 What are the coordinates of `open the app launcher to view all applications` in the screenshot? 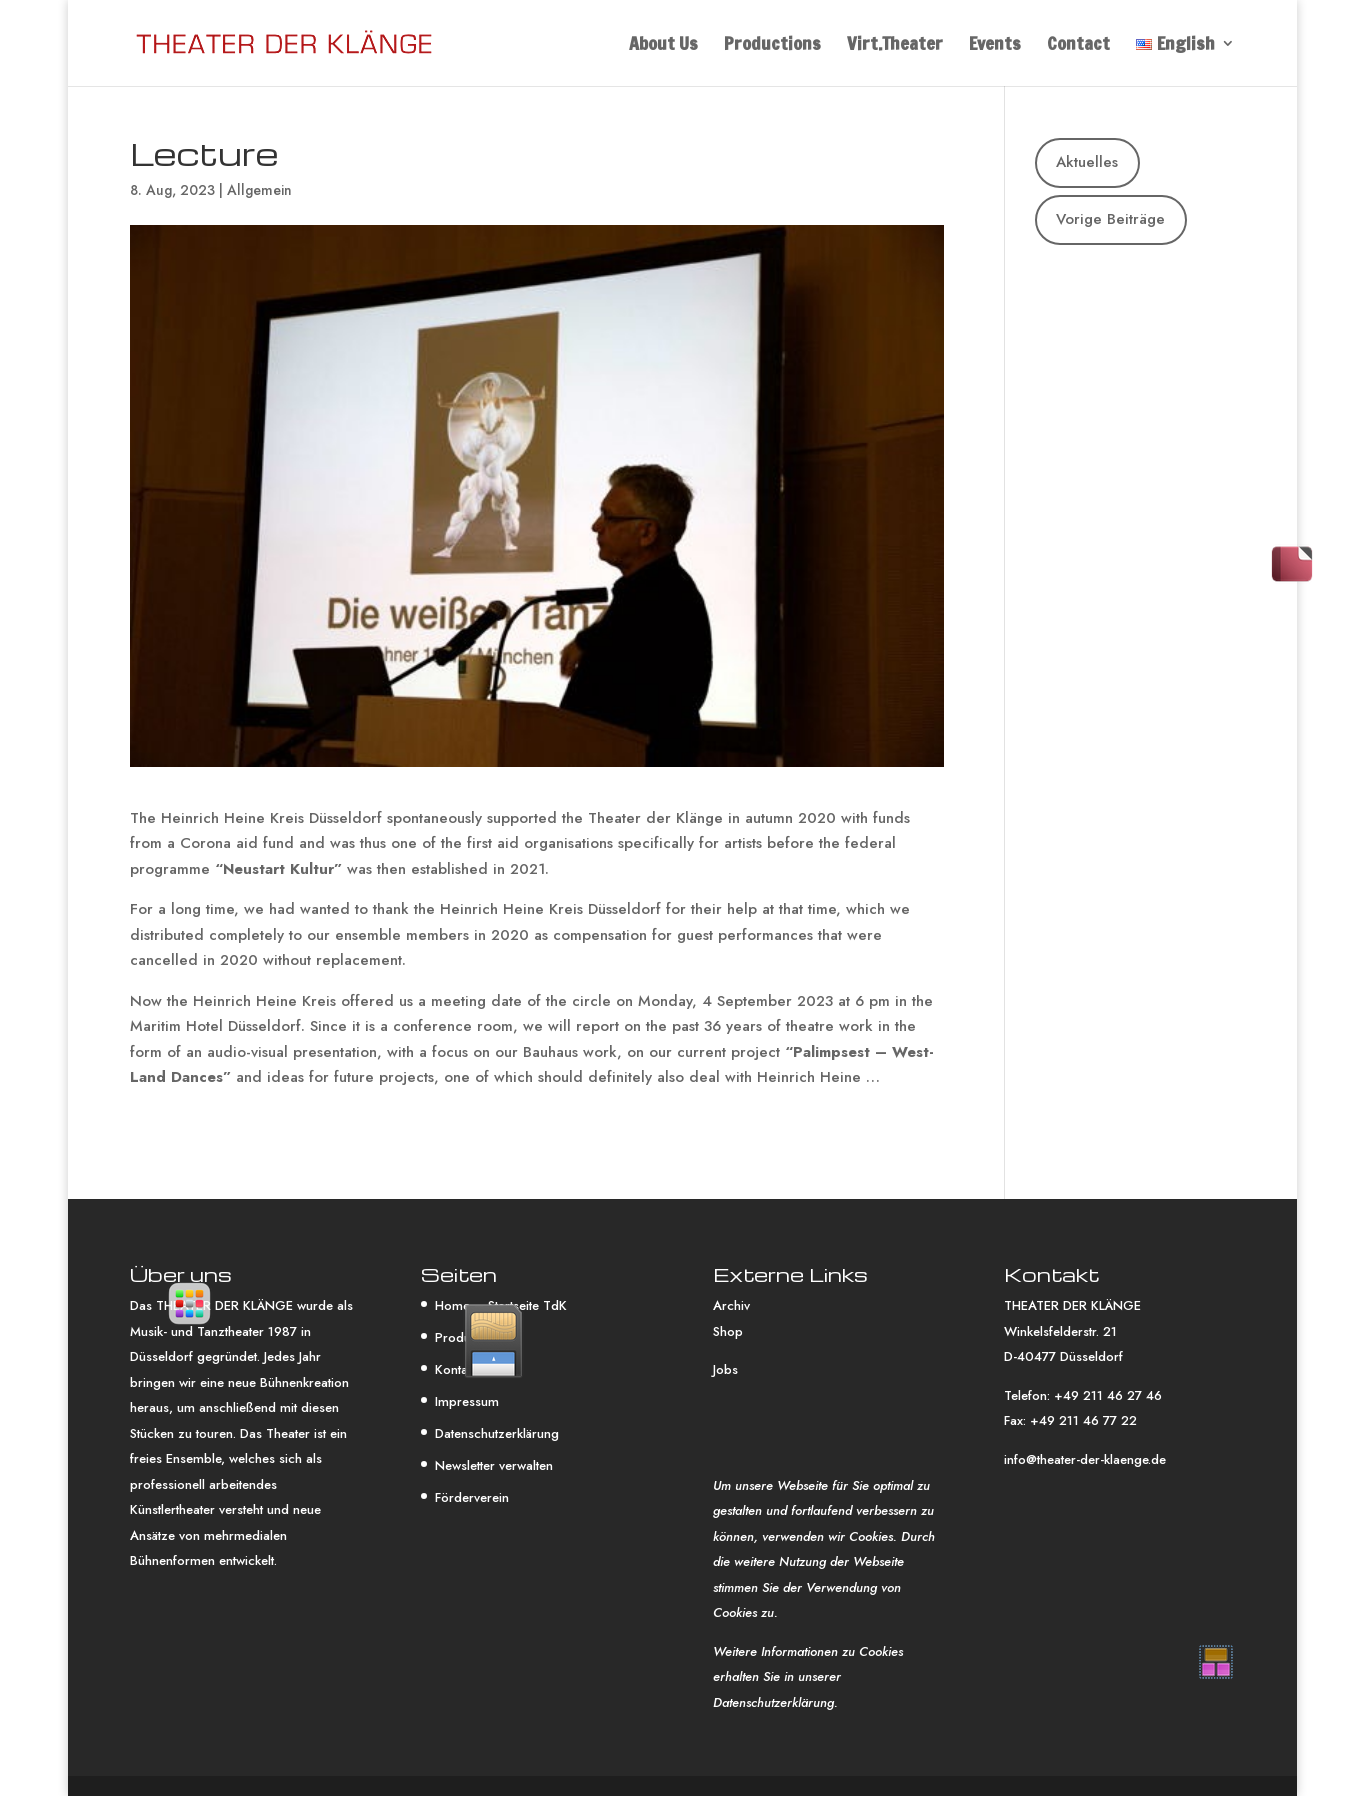 It's located at (189, 1303).